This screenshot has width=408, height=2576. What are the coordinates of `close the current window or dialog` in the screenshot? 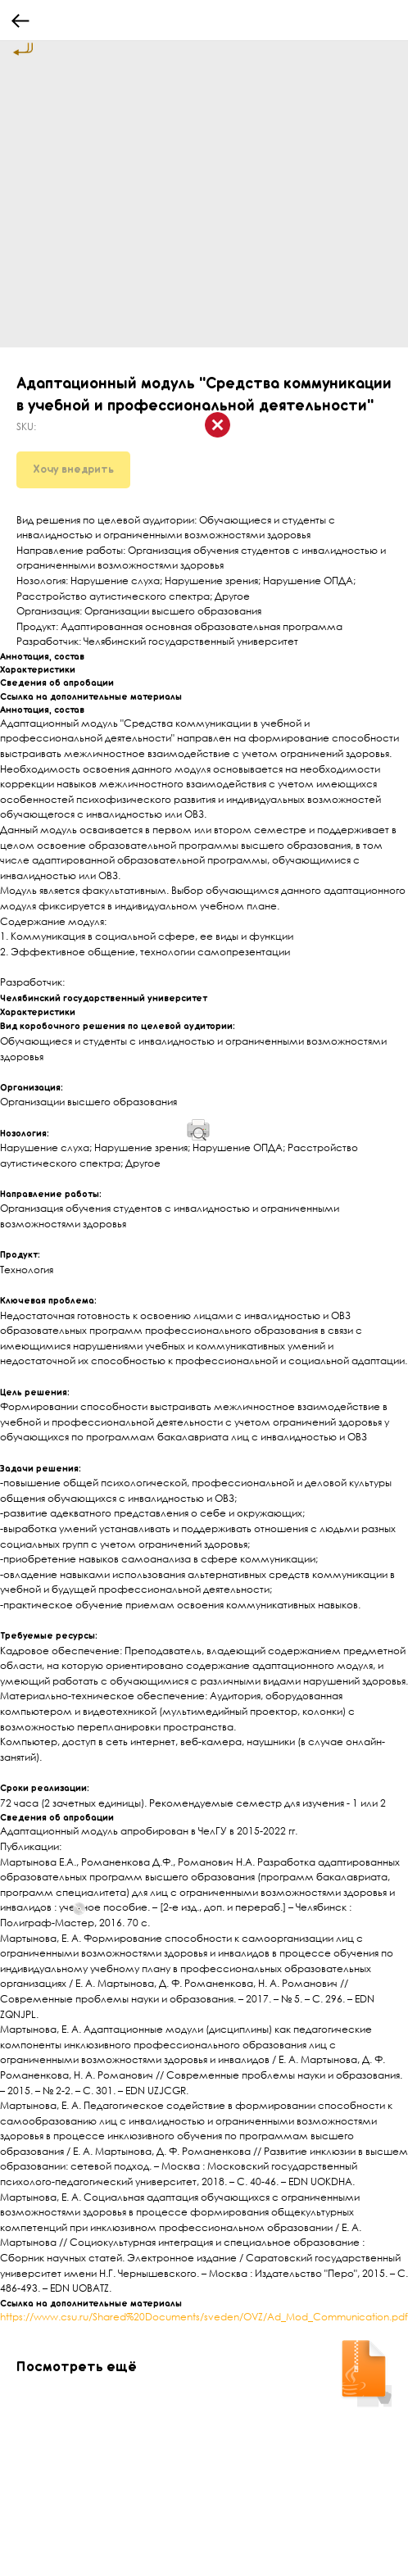 It's located at (217, 424).